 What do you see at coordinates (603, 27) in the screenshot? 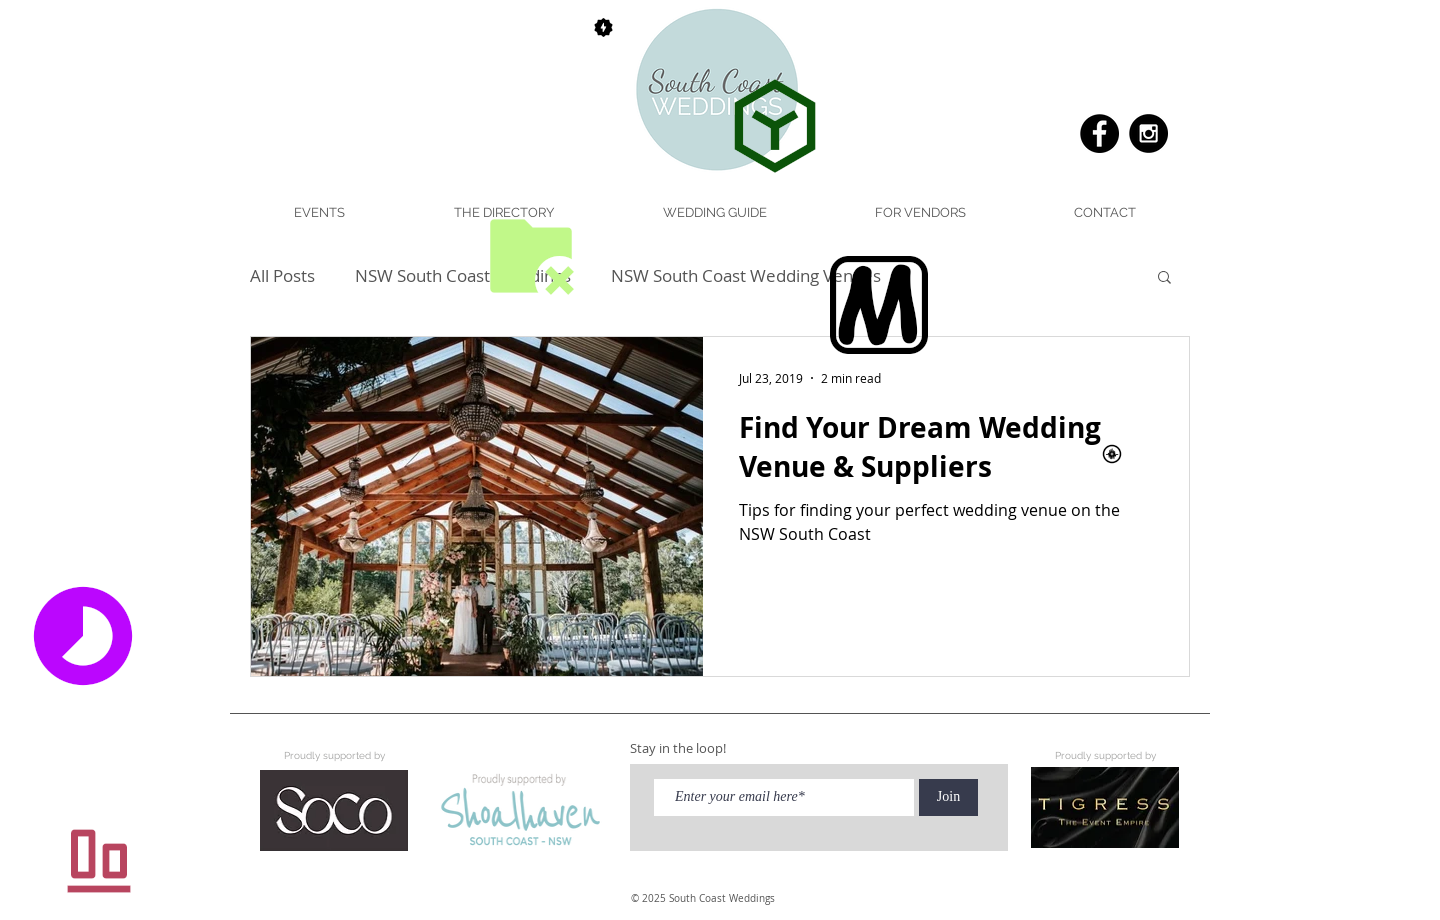
I see `open the fueler app` at bounding box center [603, 27].